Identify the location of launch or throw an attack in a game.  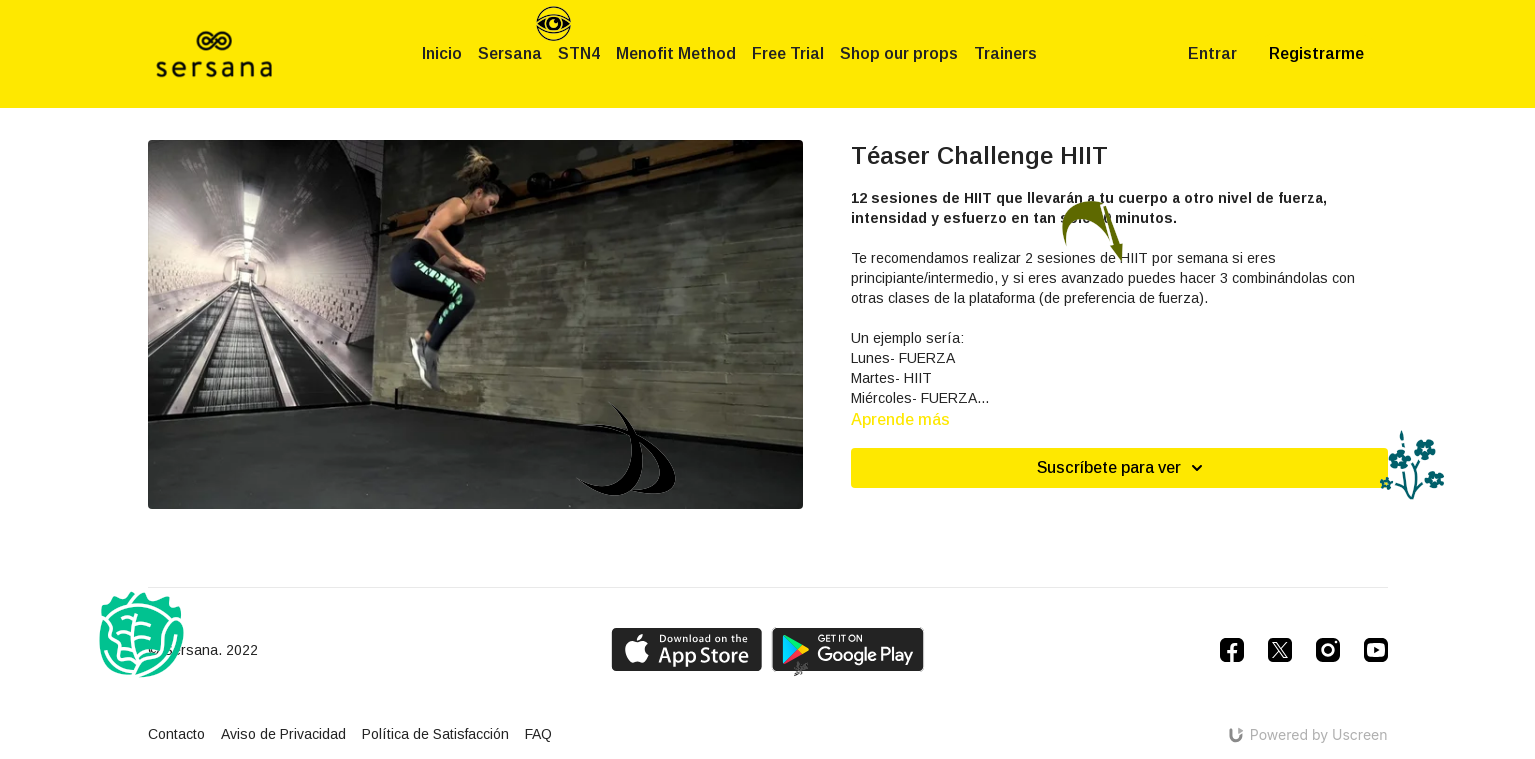
(1092, 231).